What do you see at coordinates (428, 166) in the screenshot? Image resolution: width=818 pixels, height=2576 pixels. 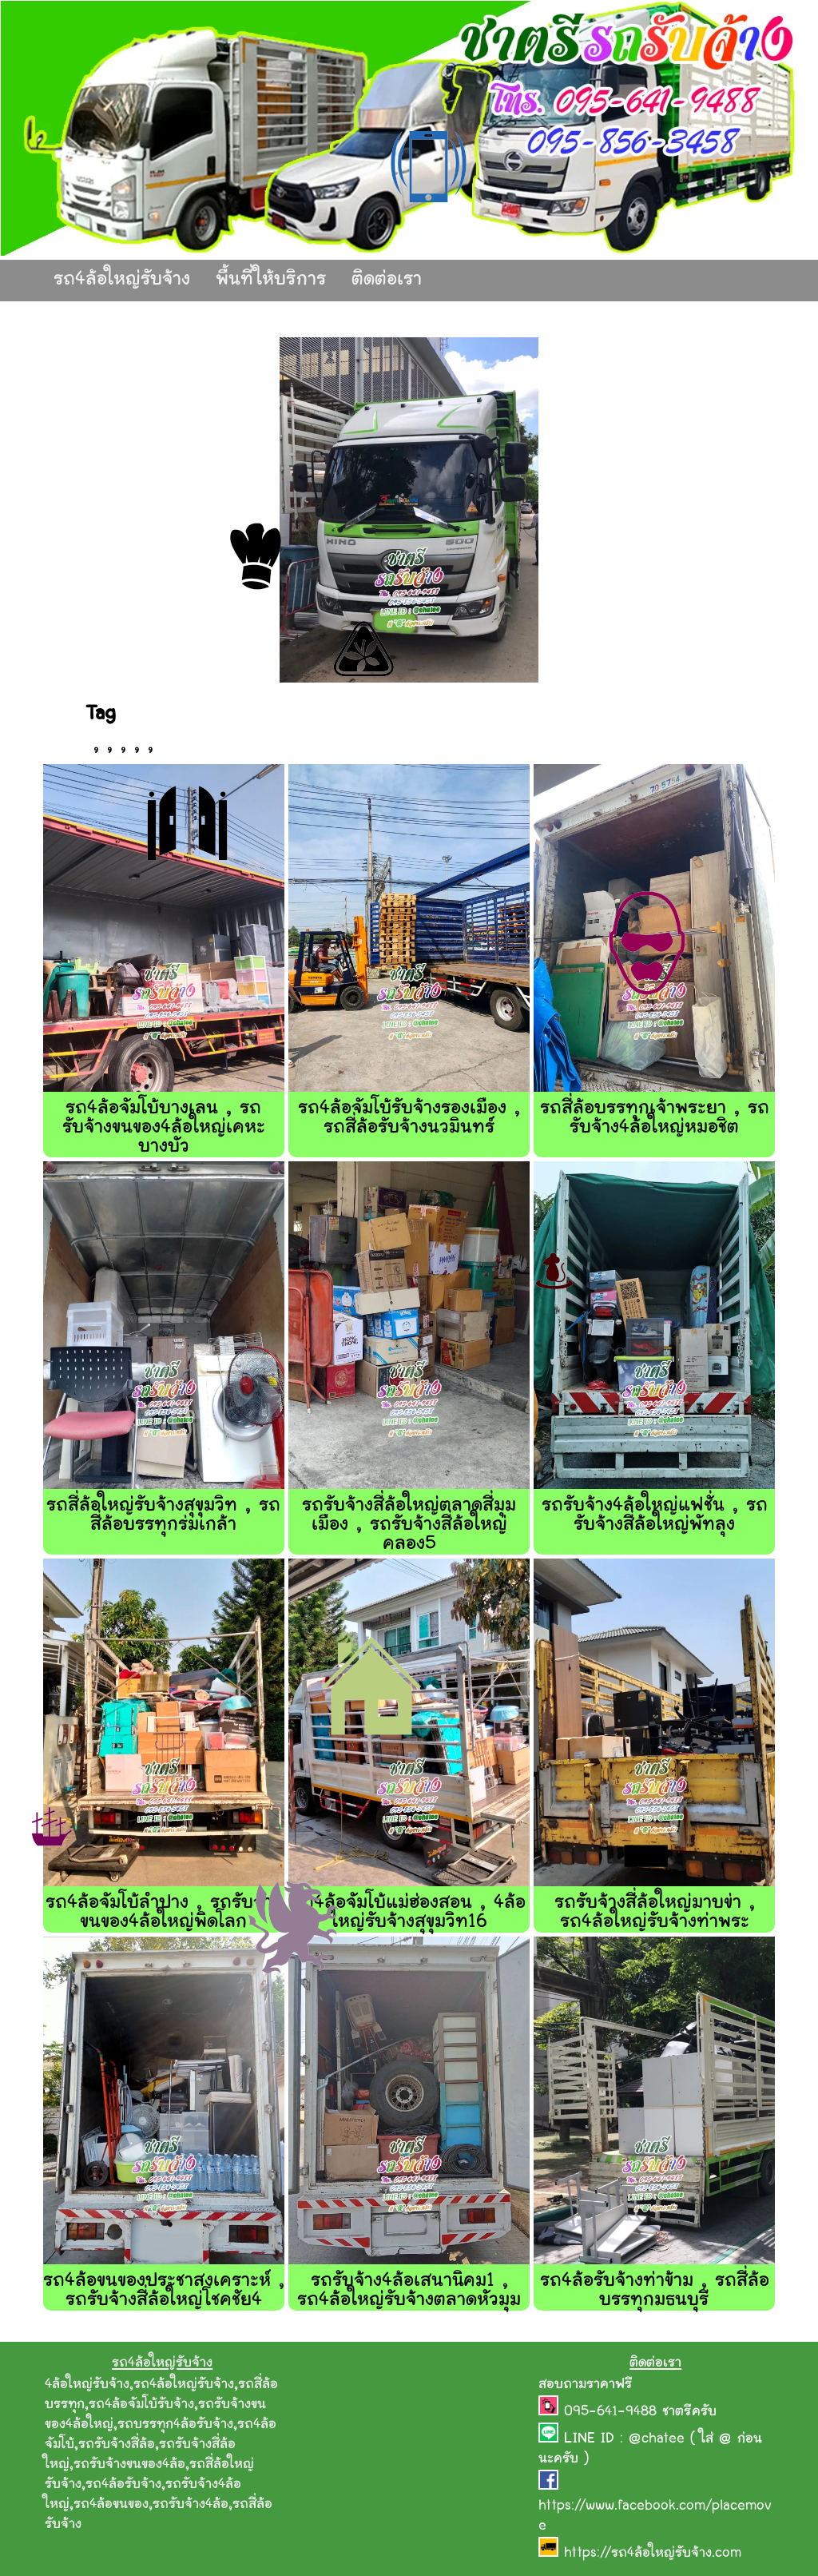 I see `incoming call or notification alert` at bounding box center [428, 166].